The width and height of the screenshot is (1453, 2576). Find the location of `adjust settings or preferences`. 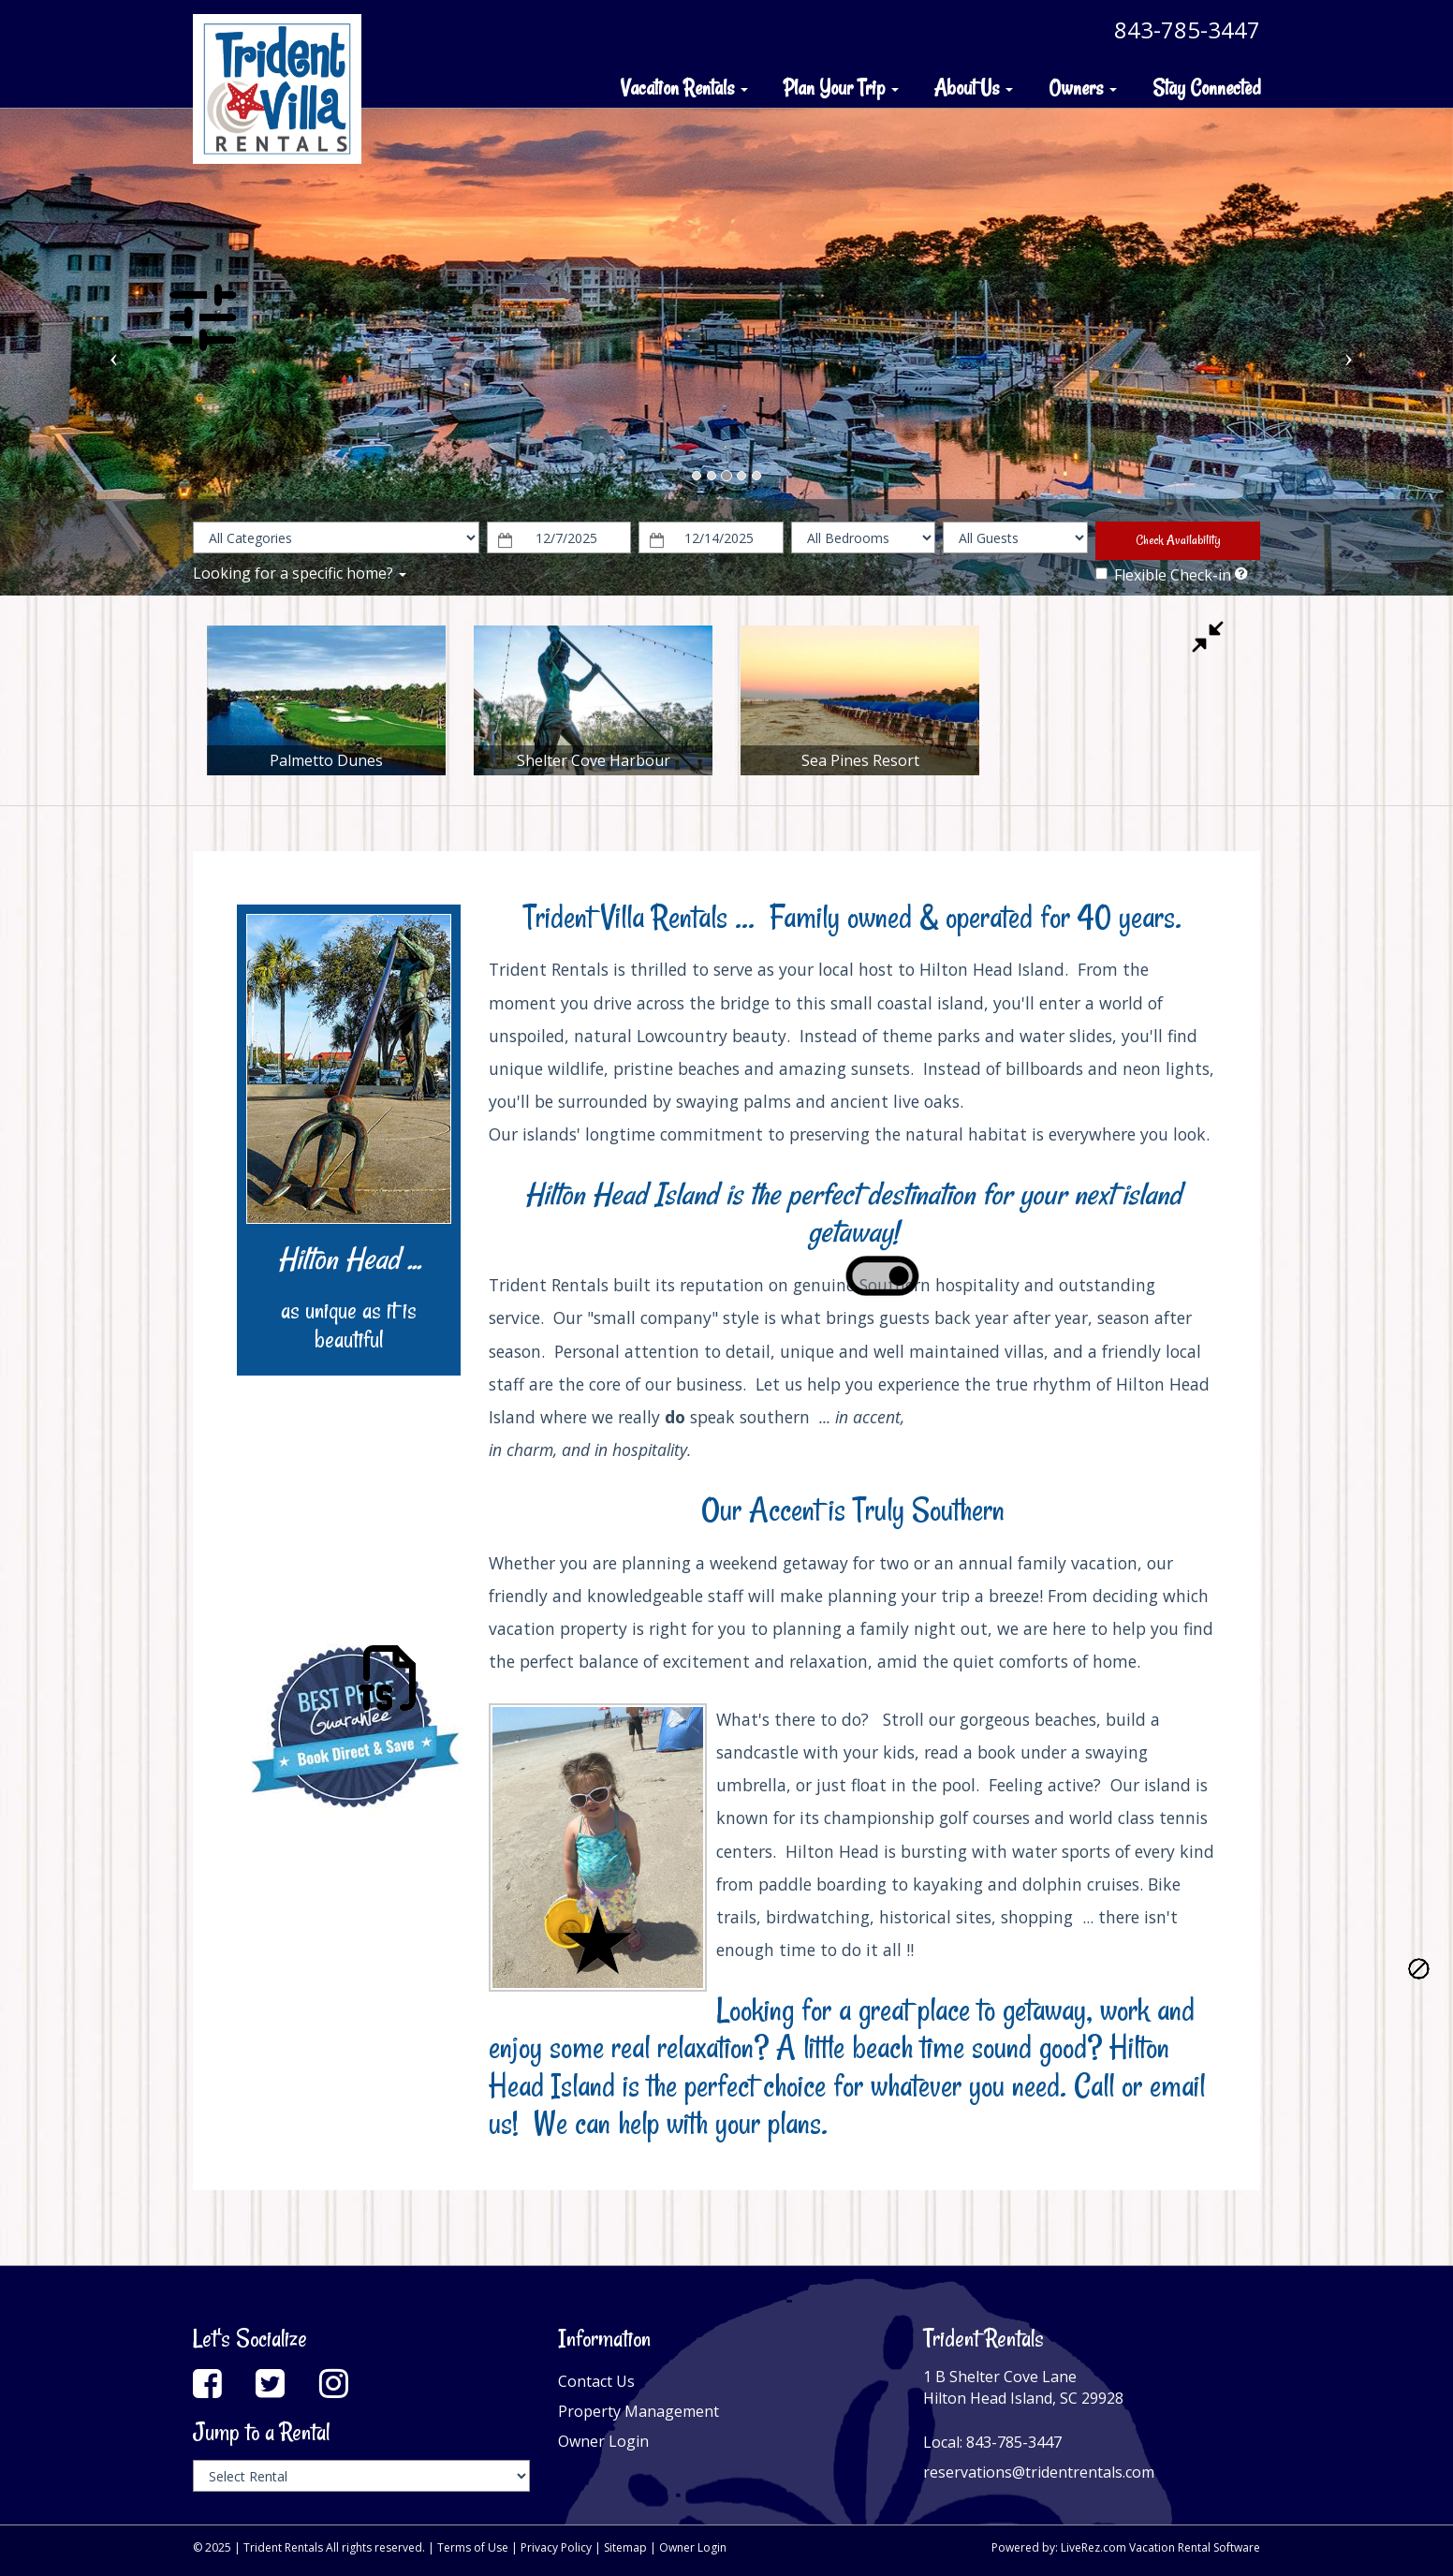

adjust settings or preferences is located at coordinates (203, 317).